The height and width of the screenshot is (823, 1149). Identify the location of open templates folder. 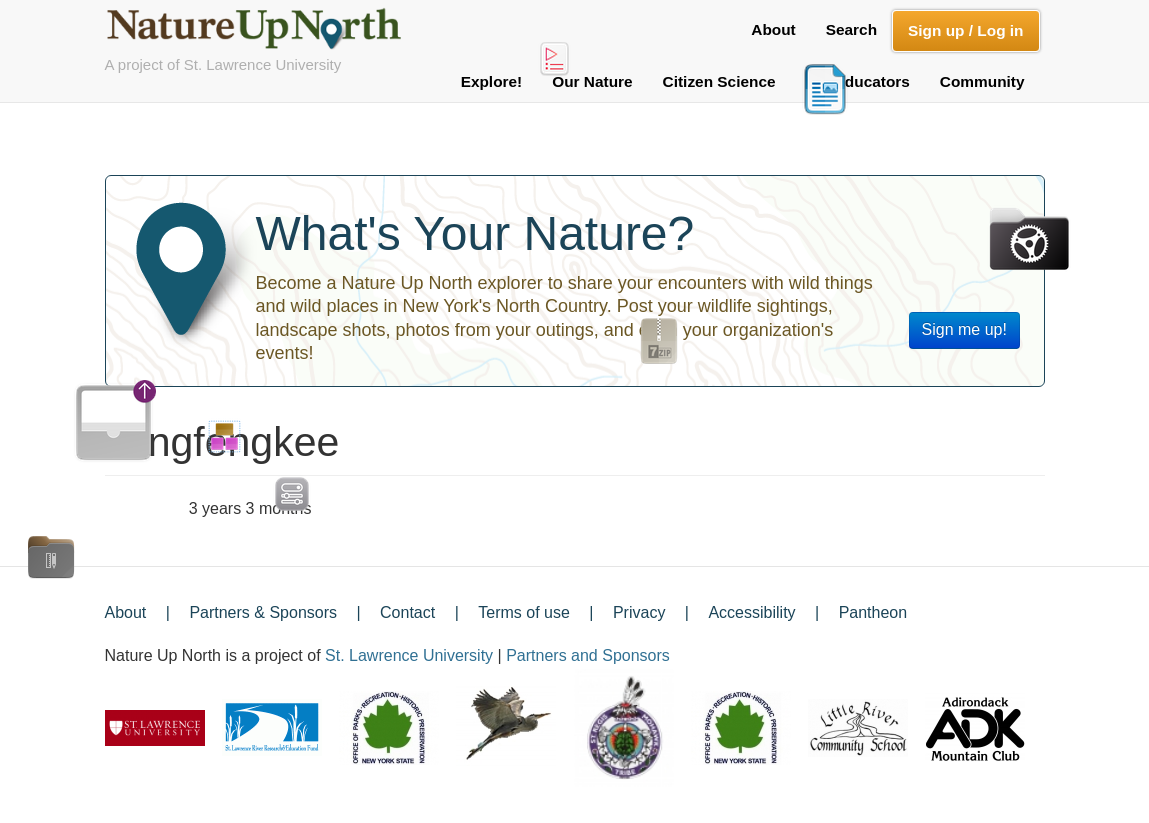
(51, 557).